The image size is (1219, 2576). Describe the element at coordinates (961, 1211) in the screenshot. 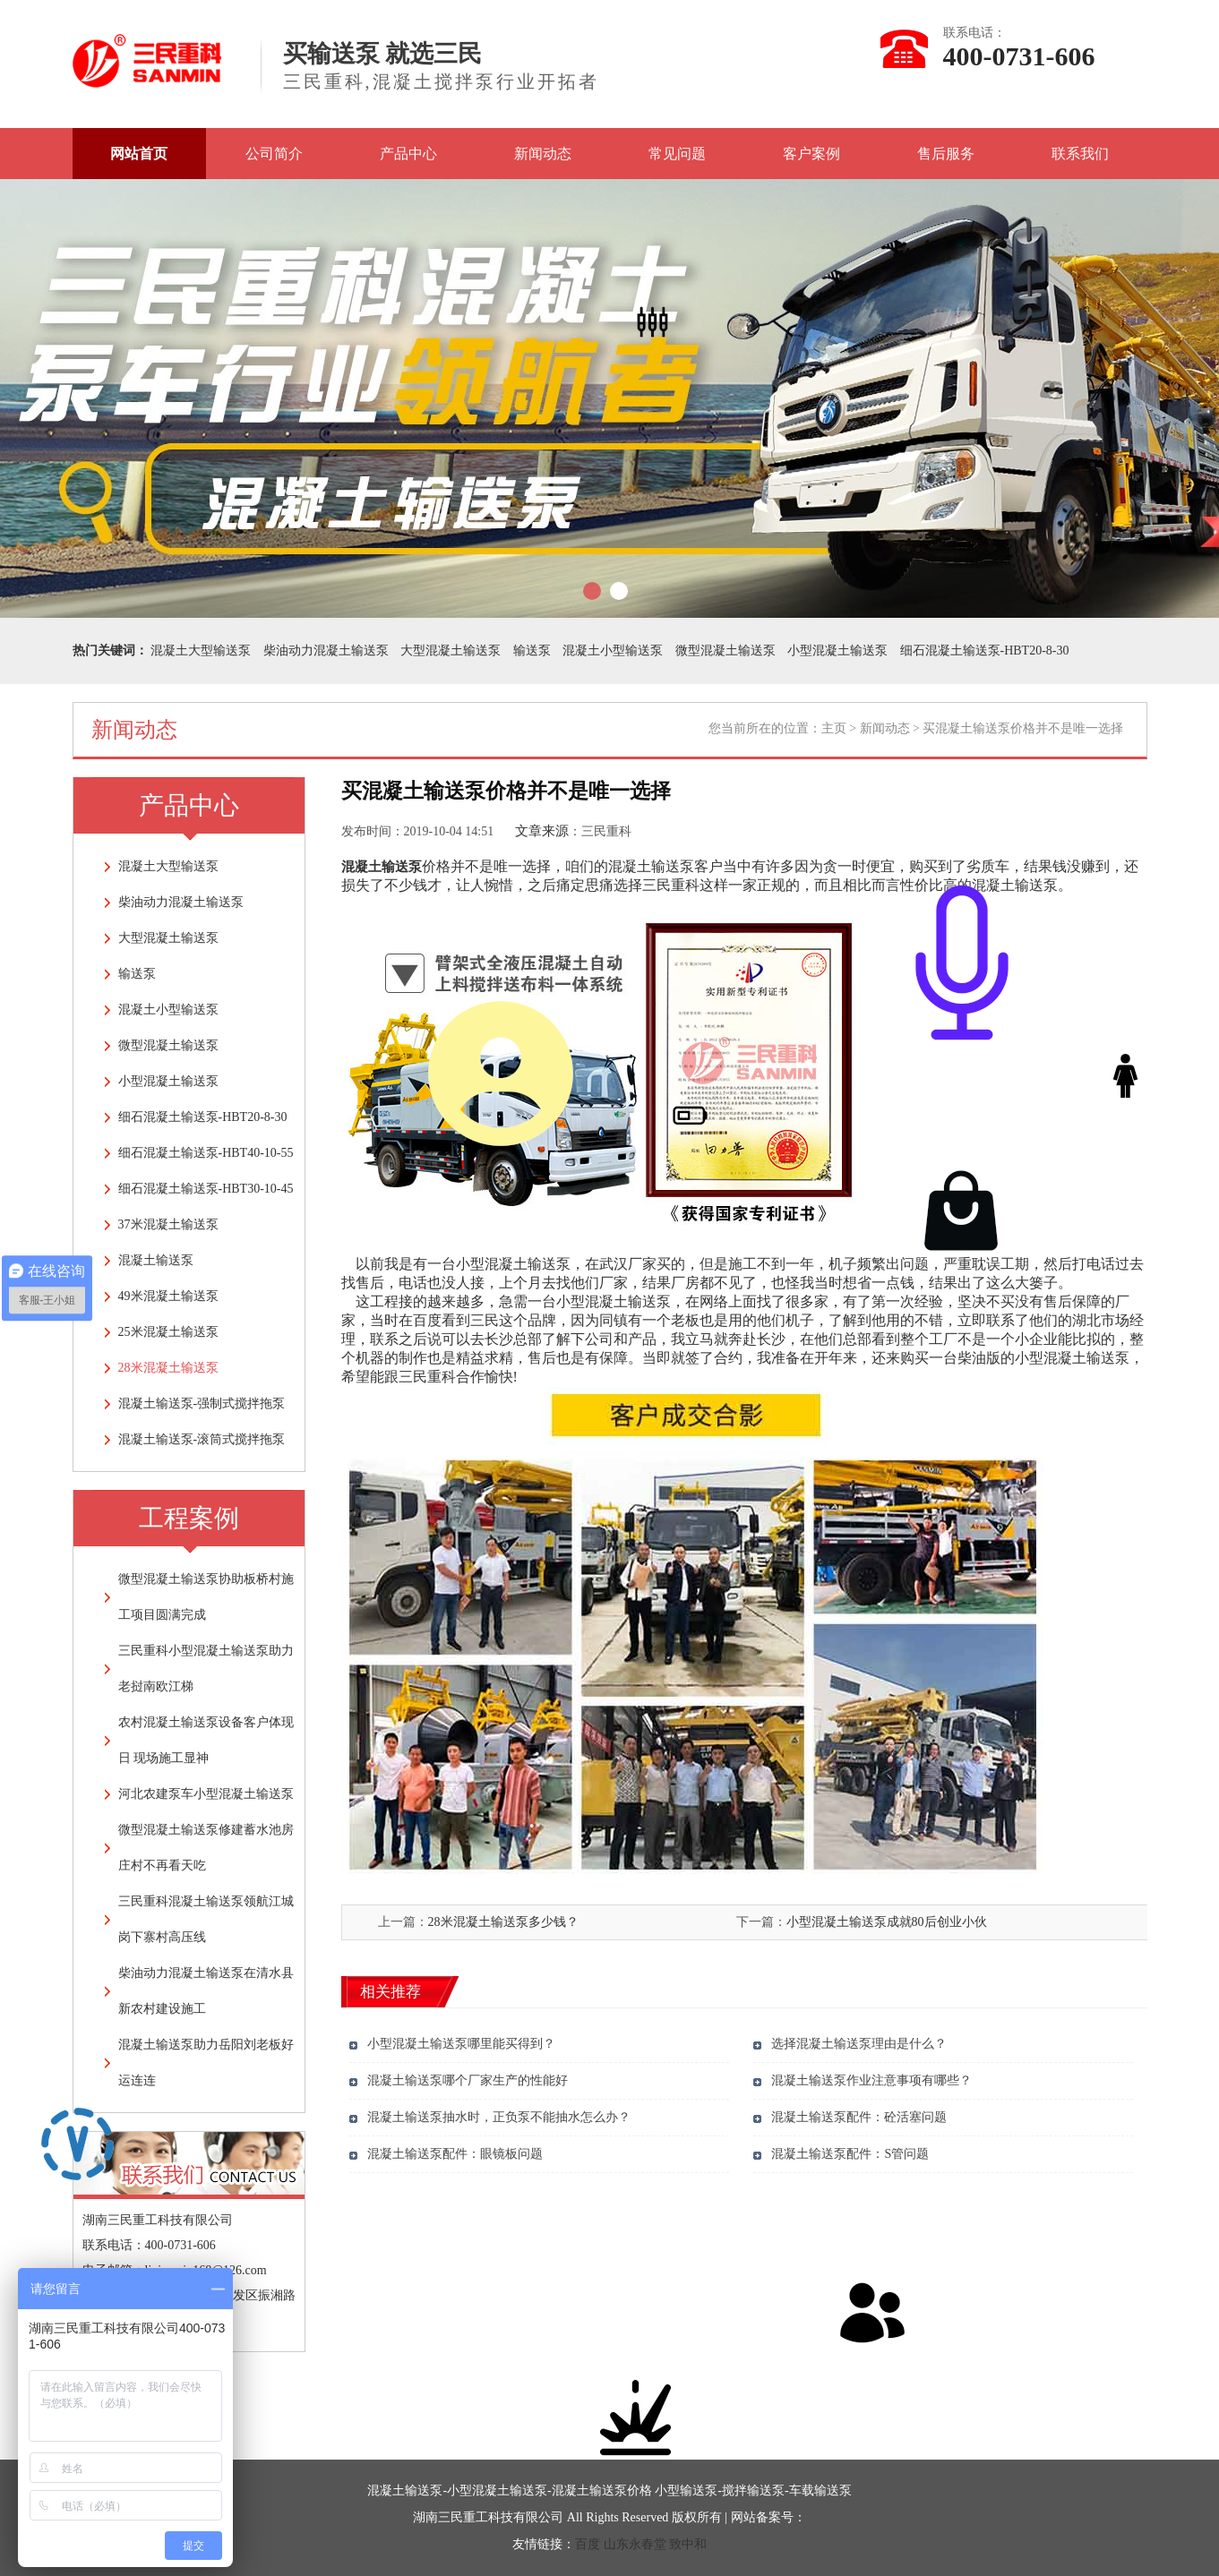

I see `view your shopping cart` at that location.